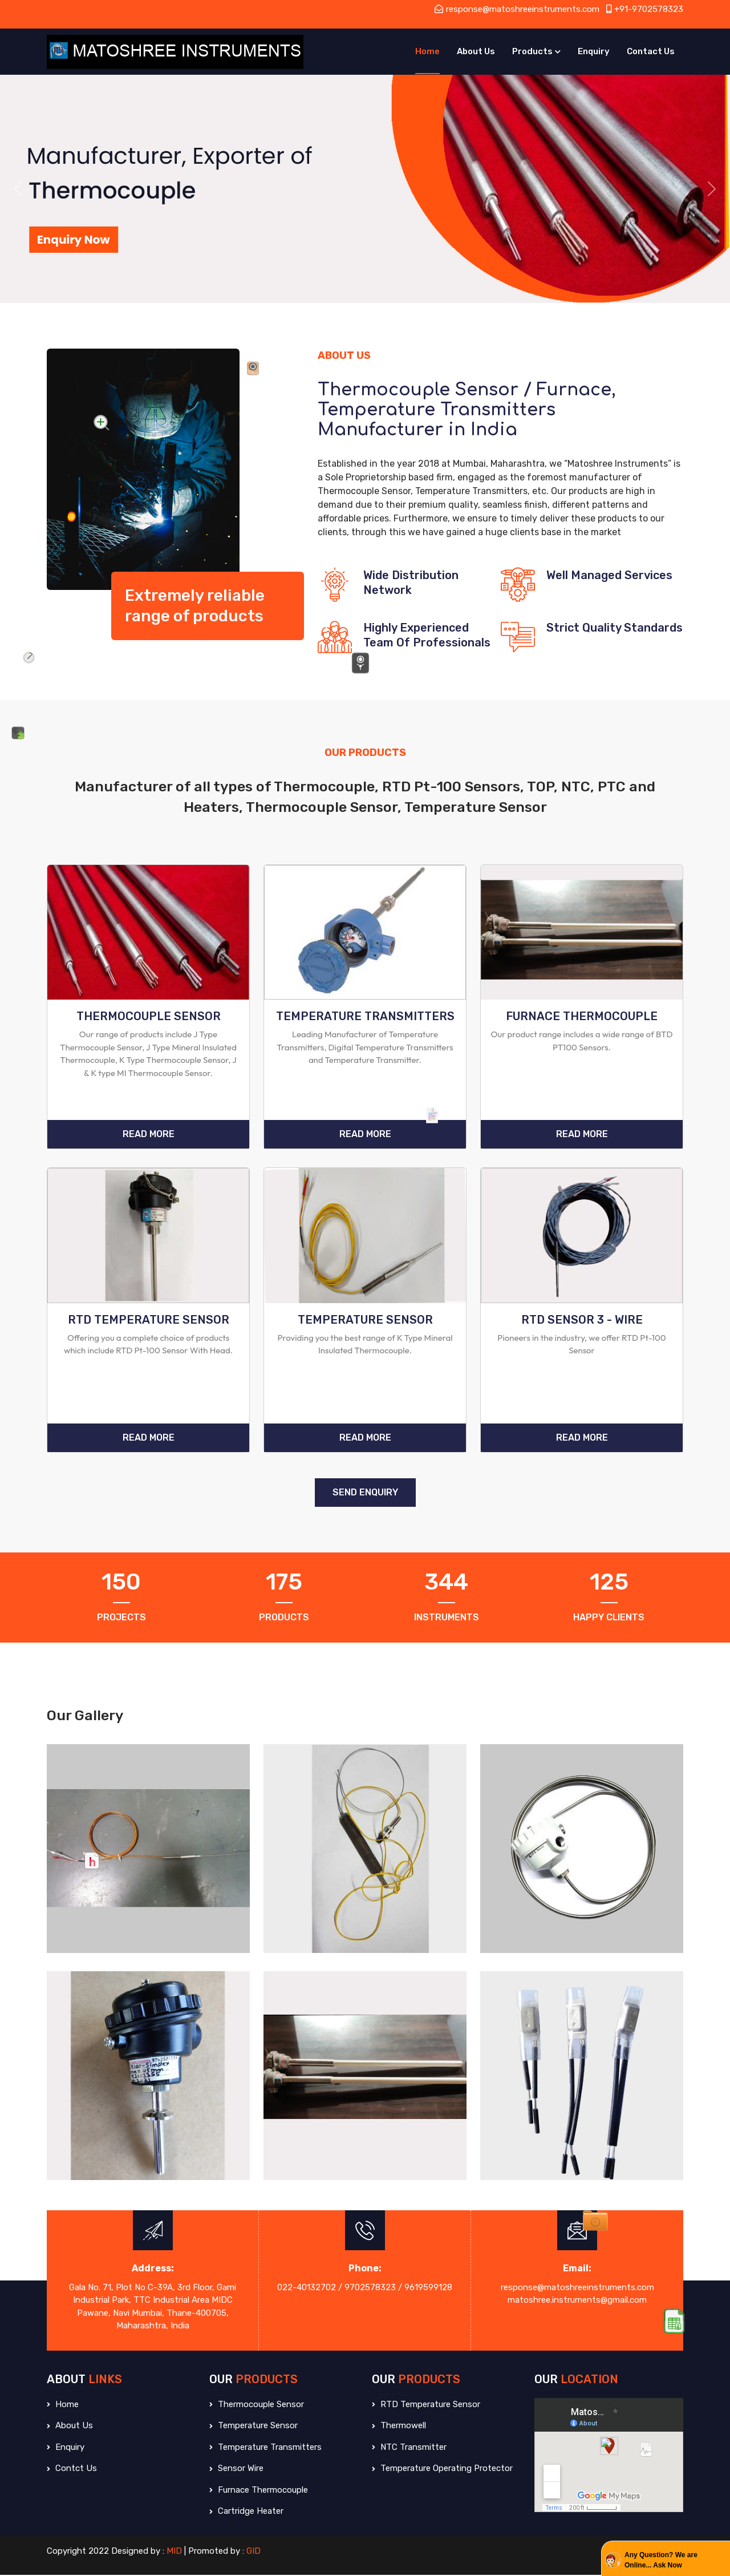 The height and width of the screenshot is (2576, 730). What do you see at coordinates (102, 423) in the screenshot?
I see `zoom to fit content within the current view` at bounding box center [102, 423].